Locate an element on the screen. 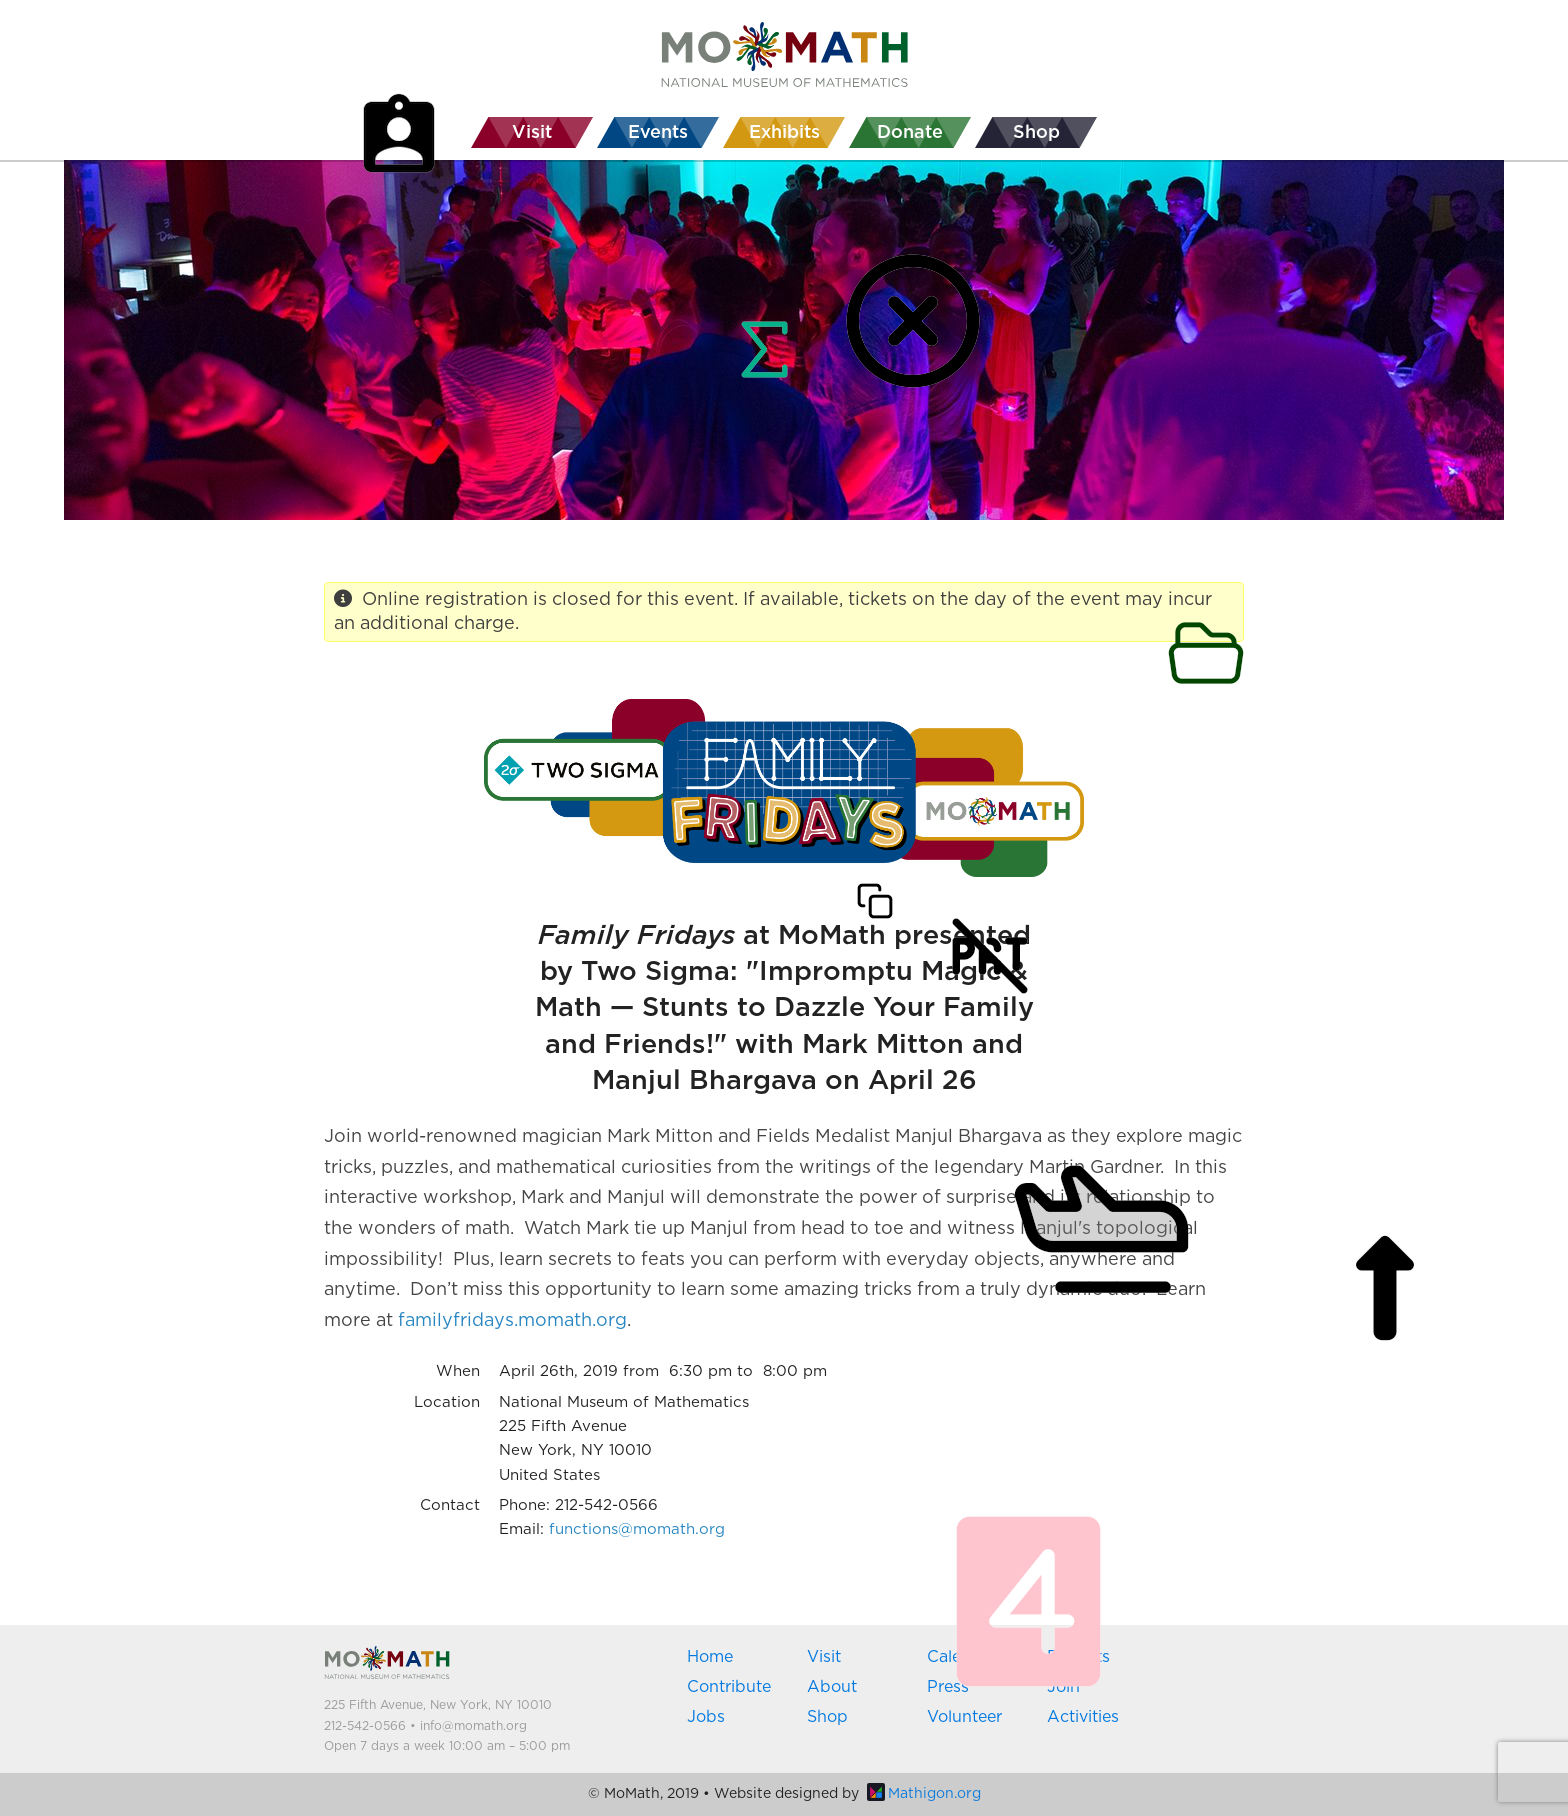 The image size is (1568, 1816). copy to clipboard is located at coordinates (875, 901).